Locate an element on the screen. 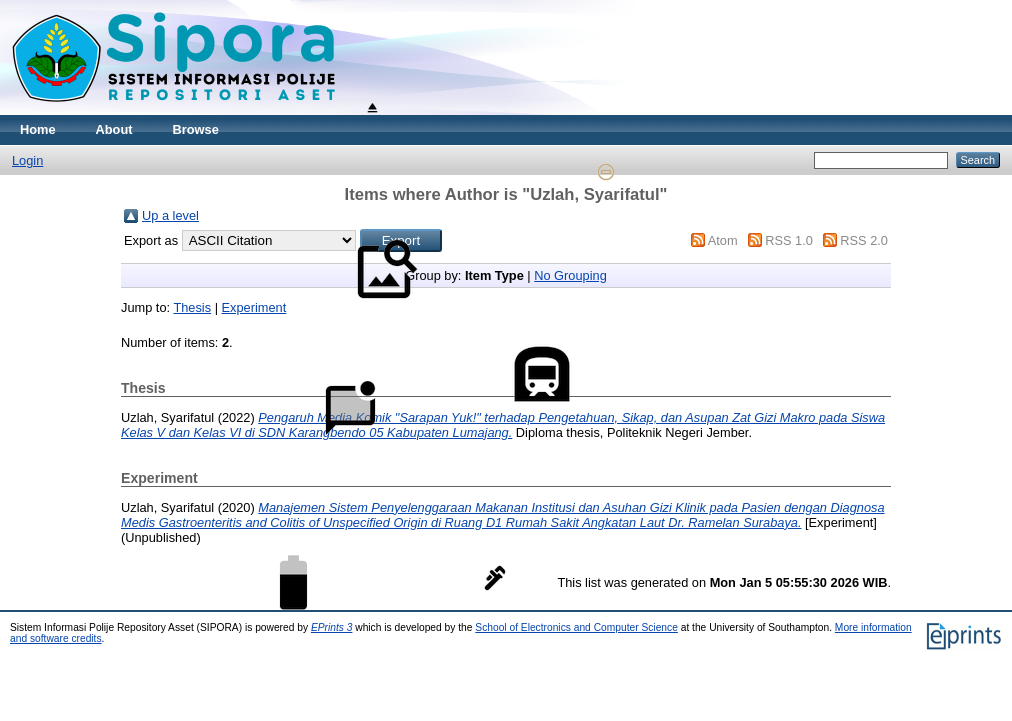 The width and height of the screenshot is (1012, 721). eject media or disc is located at coordinates (372, 107).